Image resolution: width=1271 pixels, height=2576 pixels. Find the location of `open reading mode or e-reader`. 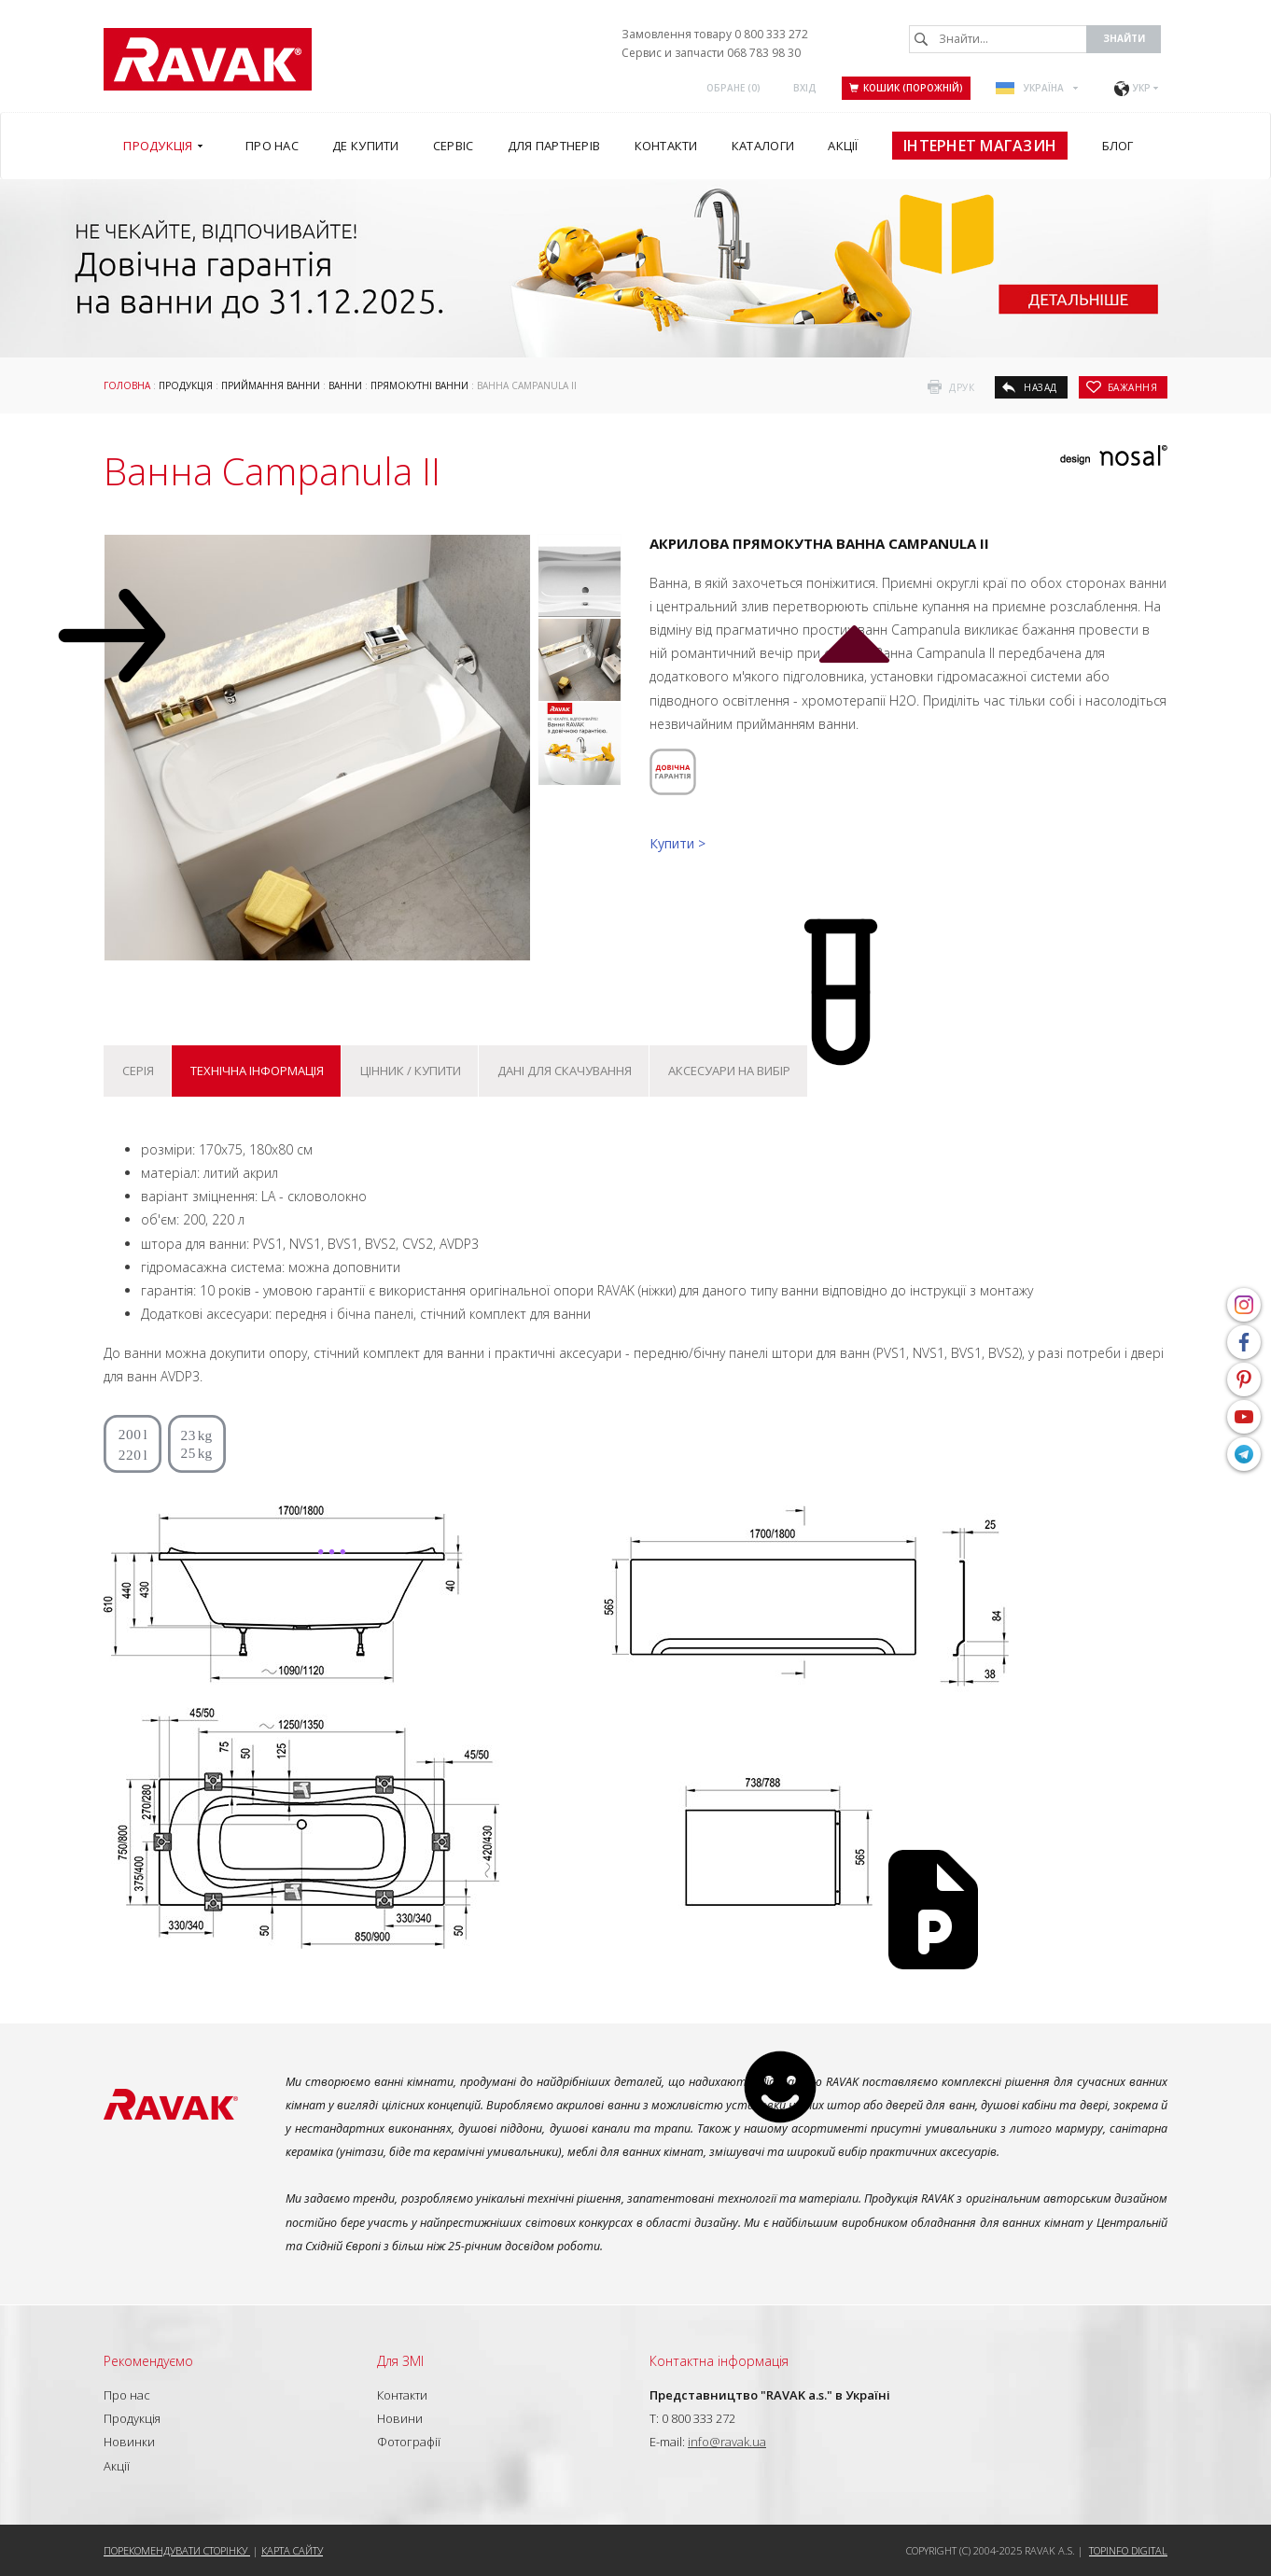

open reading mode or e-reader is located at coordinates (946, 233).